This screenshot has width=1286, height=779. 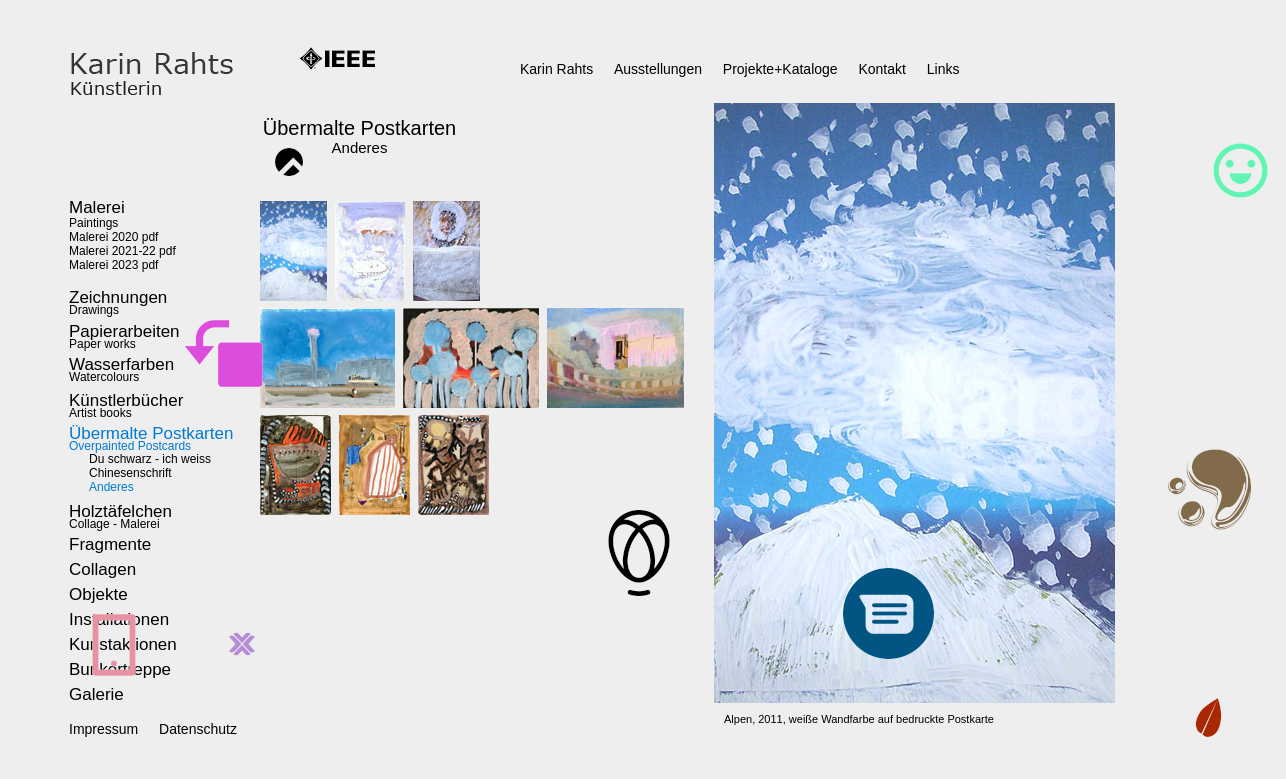 What do you see at coordinates (289, 162) in the screenshot?
I see `Rocky Linux logo` at bounding box center [289, 162].